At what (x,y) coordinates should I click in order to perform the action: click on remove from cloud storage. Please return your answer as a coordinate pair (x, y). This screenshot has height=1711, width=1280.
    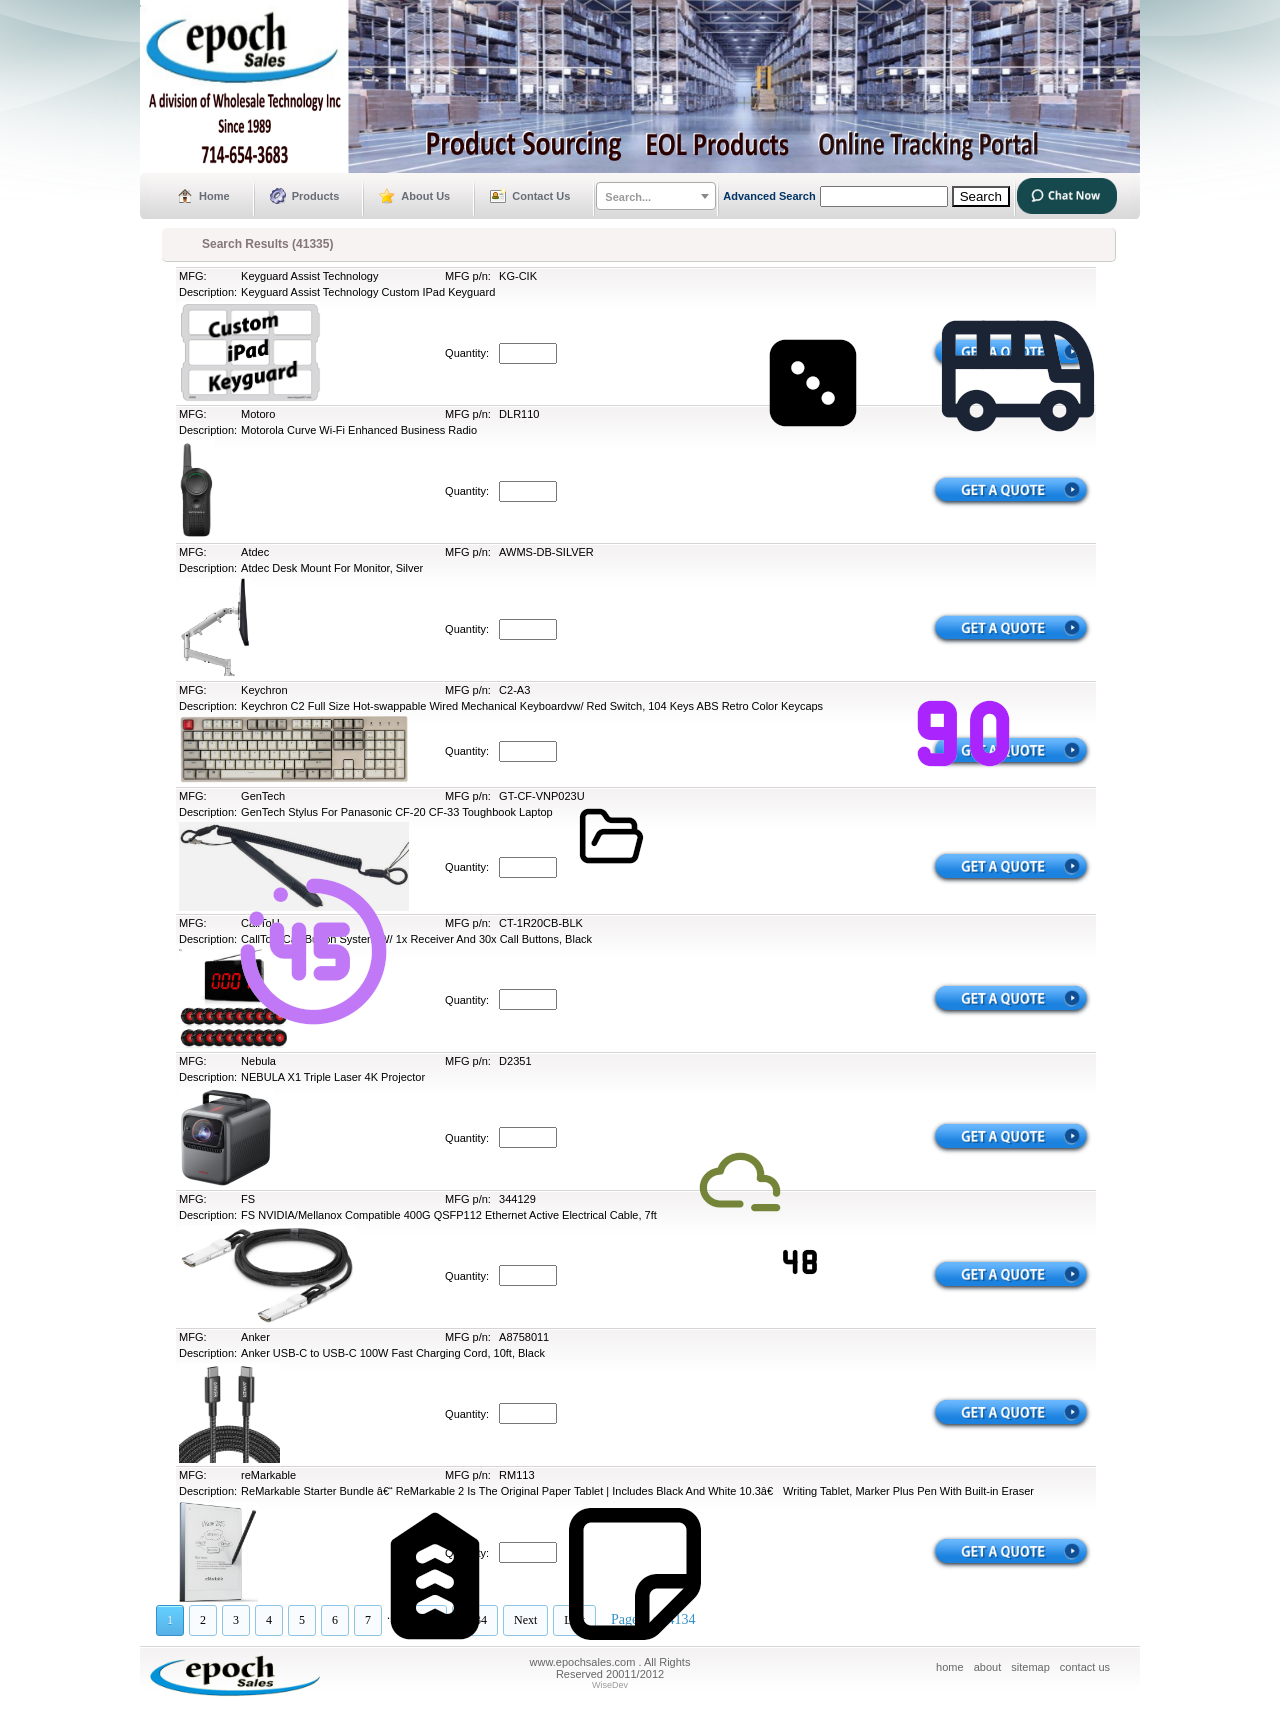
    Looking at the image, I should click on (740, 1182).